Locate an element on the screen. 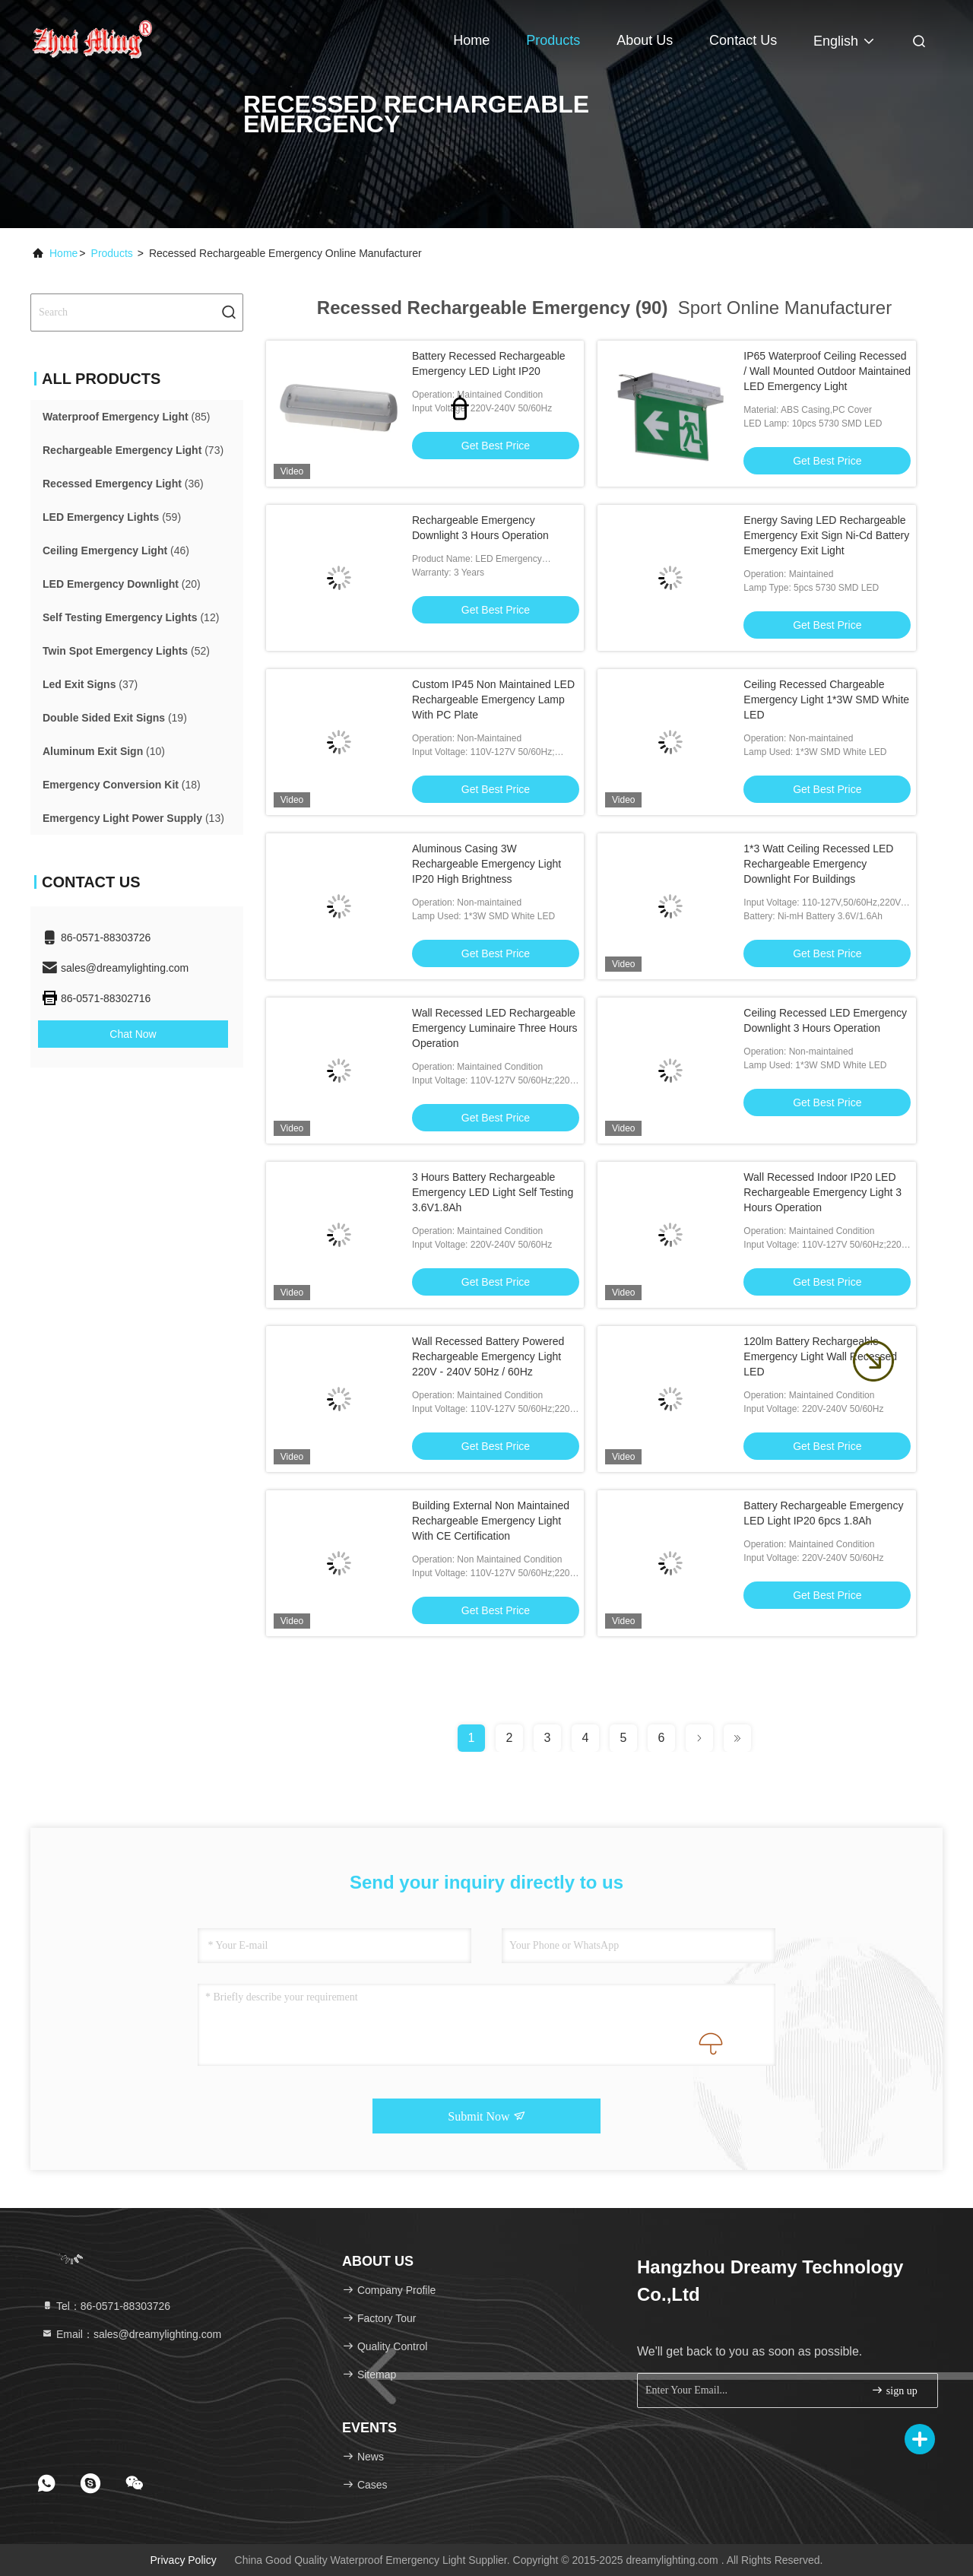 This screenshot has height=2576, width=973. navigate to the next item or section is located at coordinates (873, 1361).